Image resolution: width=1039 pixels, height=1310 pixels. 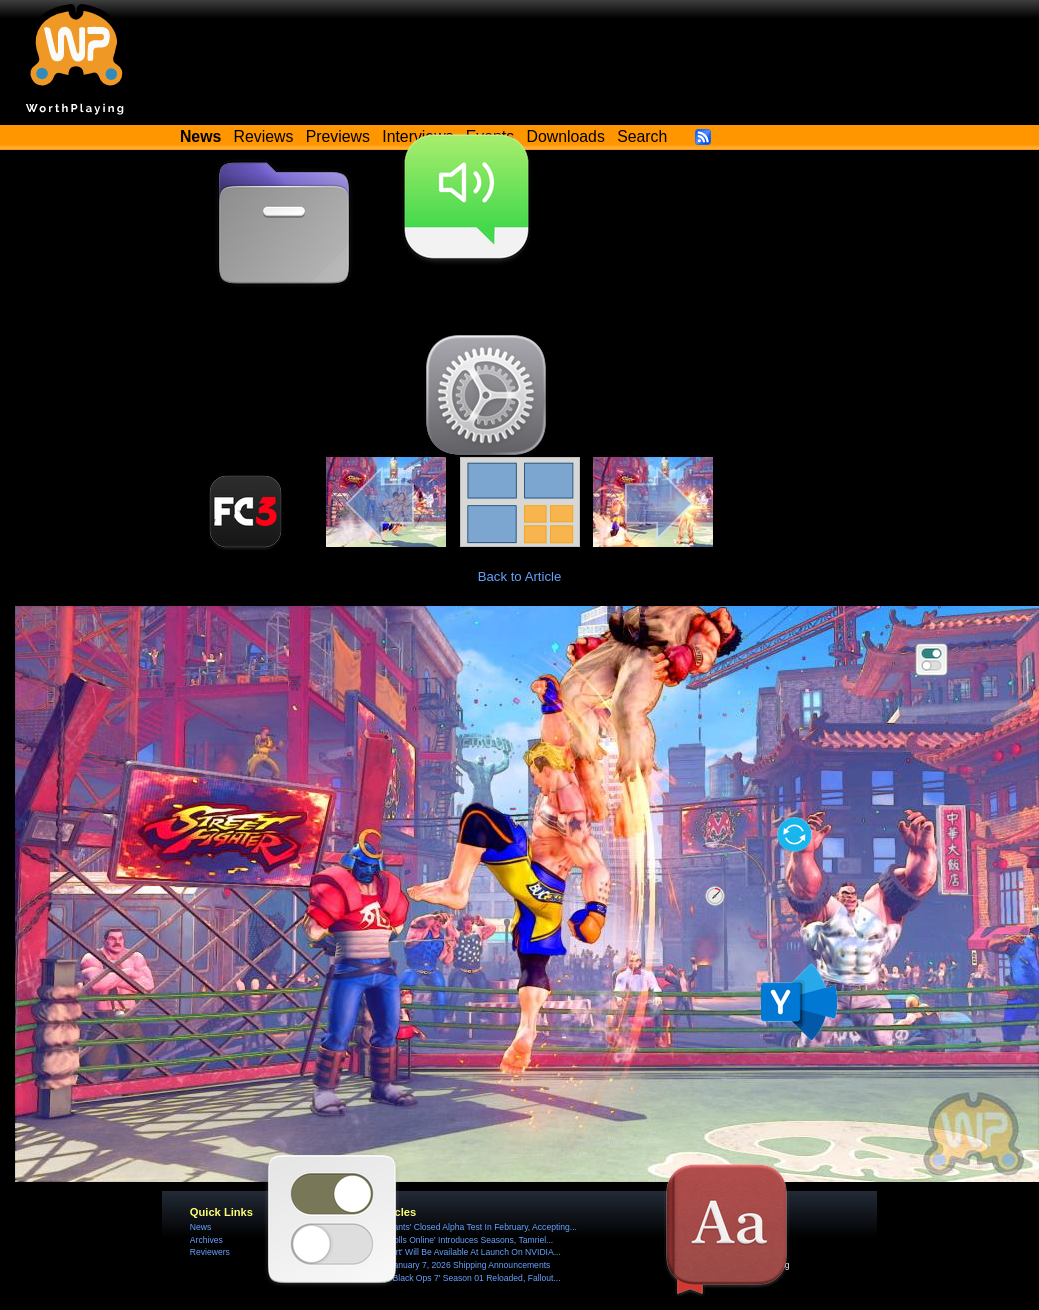 What do you see at coordinates (284, 223) in the screenshot?
I see `open the nautilus file manager` at bounding box center [284, 223].